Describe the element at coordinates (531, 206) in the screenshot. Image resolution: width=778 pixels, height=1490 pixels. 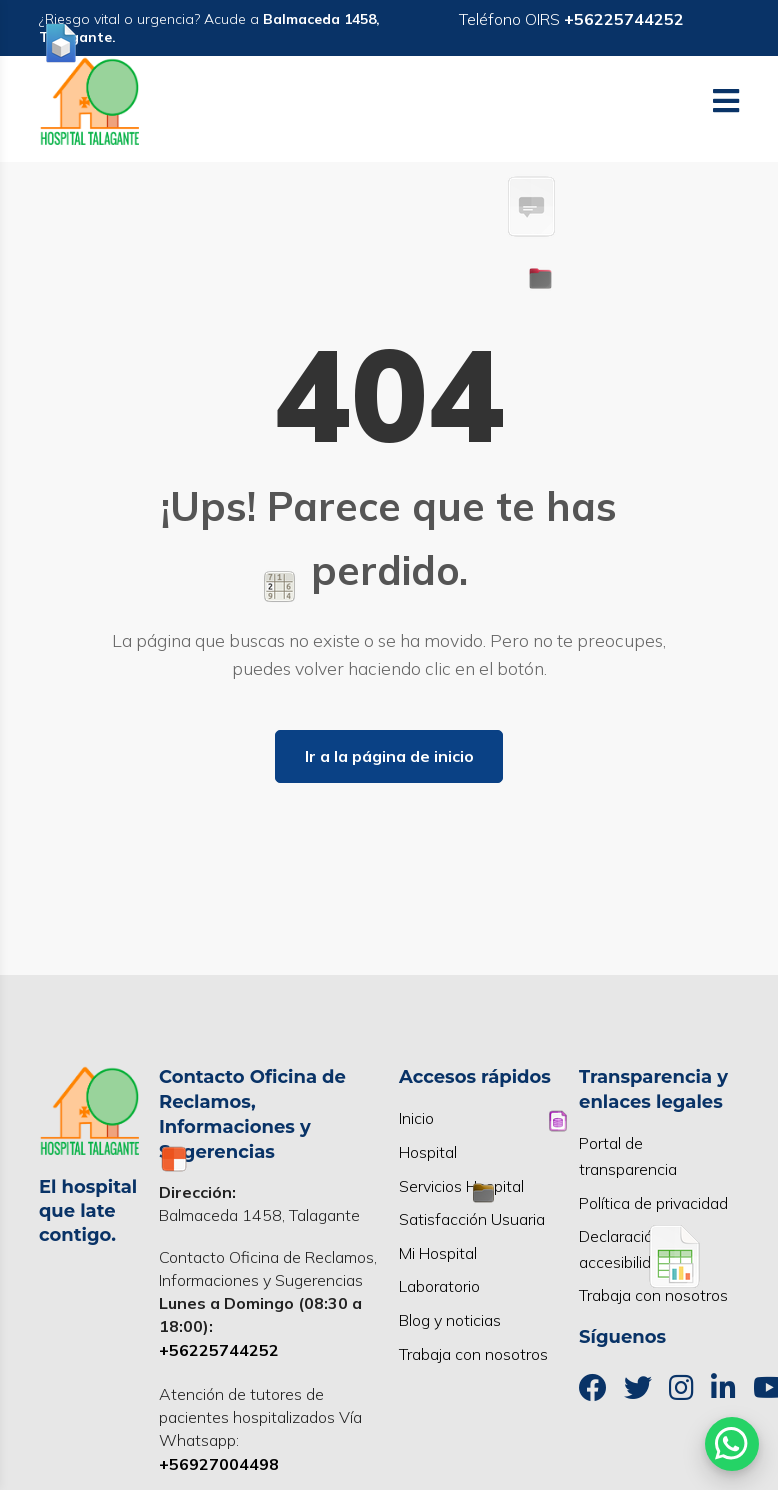
I see `a SAMI subtitle or caption file` at that location.